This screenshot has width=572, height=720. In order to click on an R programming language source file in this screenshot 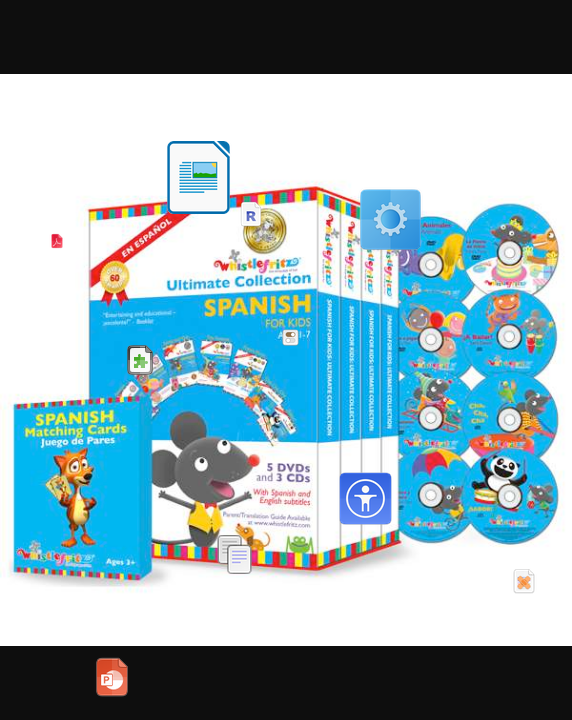, I will do `click(251, 214)`.